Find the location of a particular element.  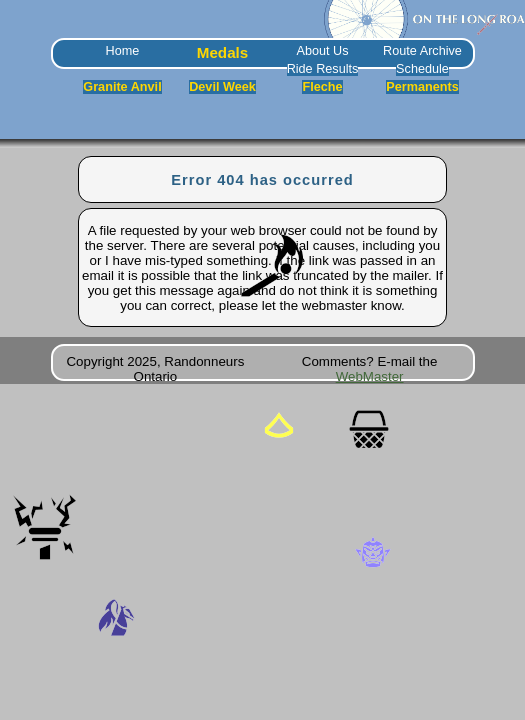

represents a weapon or blade item in a game inventory is located at coordinates (487, 24).